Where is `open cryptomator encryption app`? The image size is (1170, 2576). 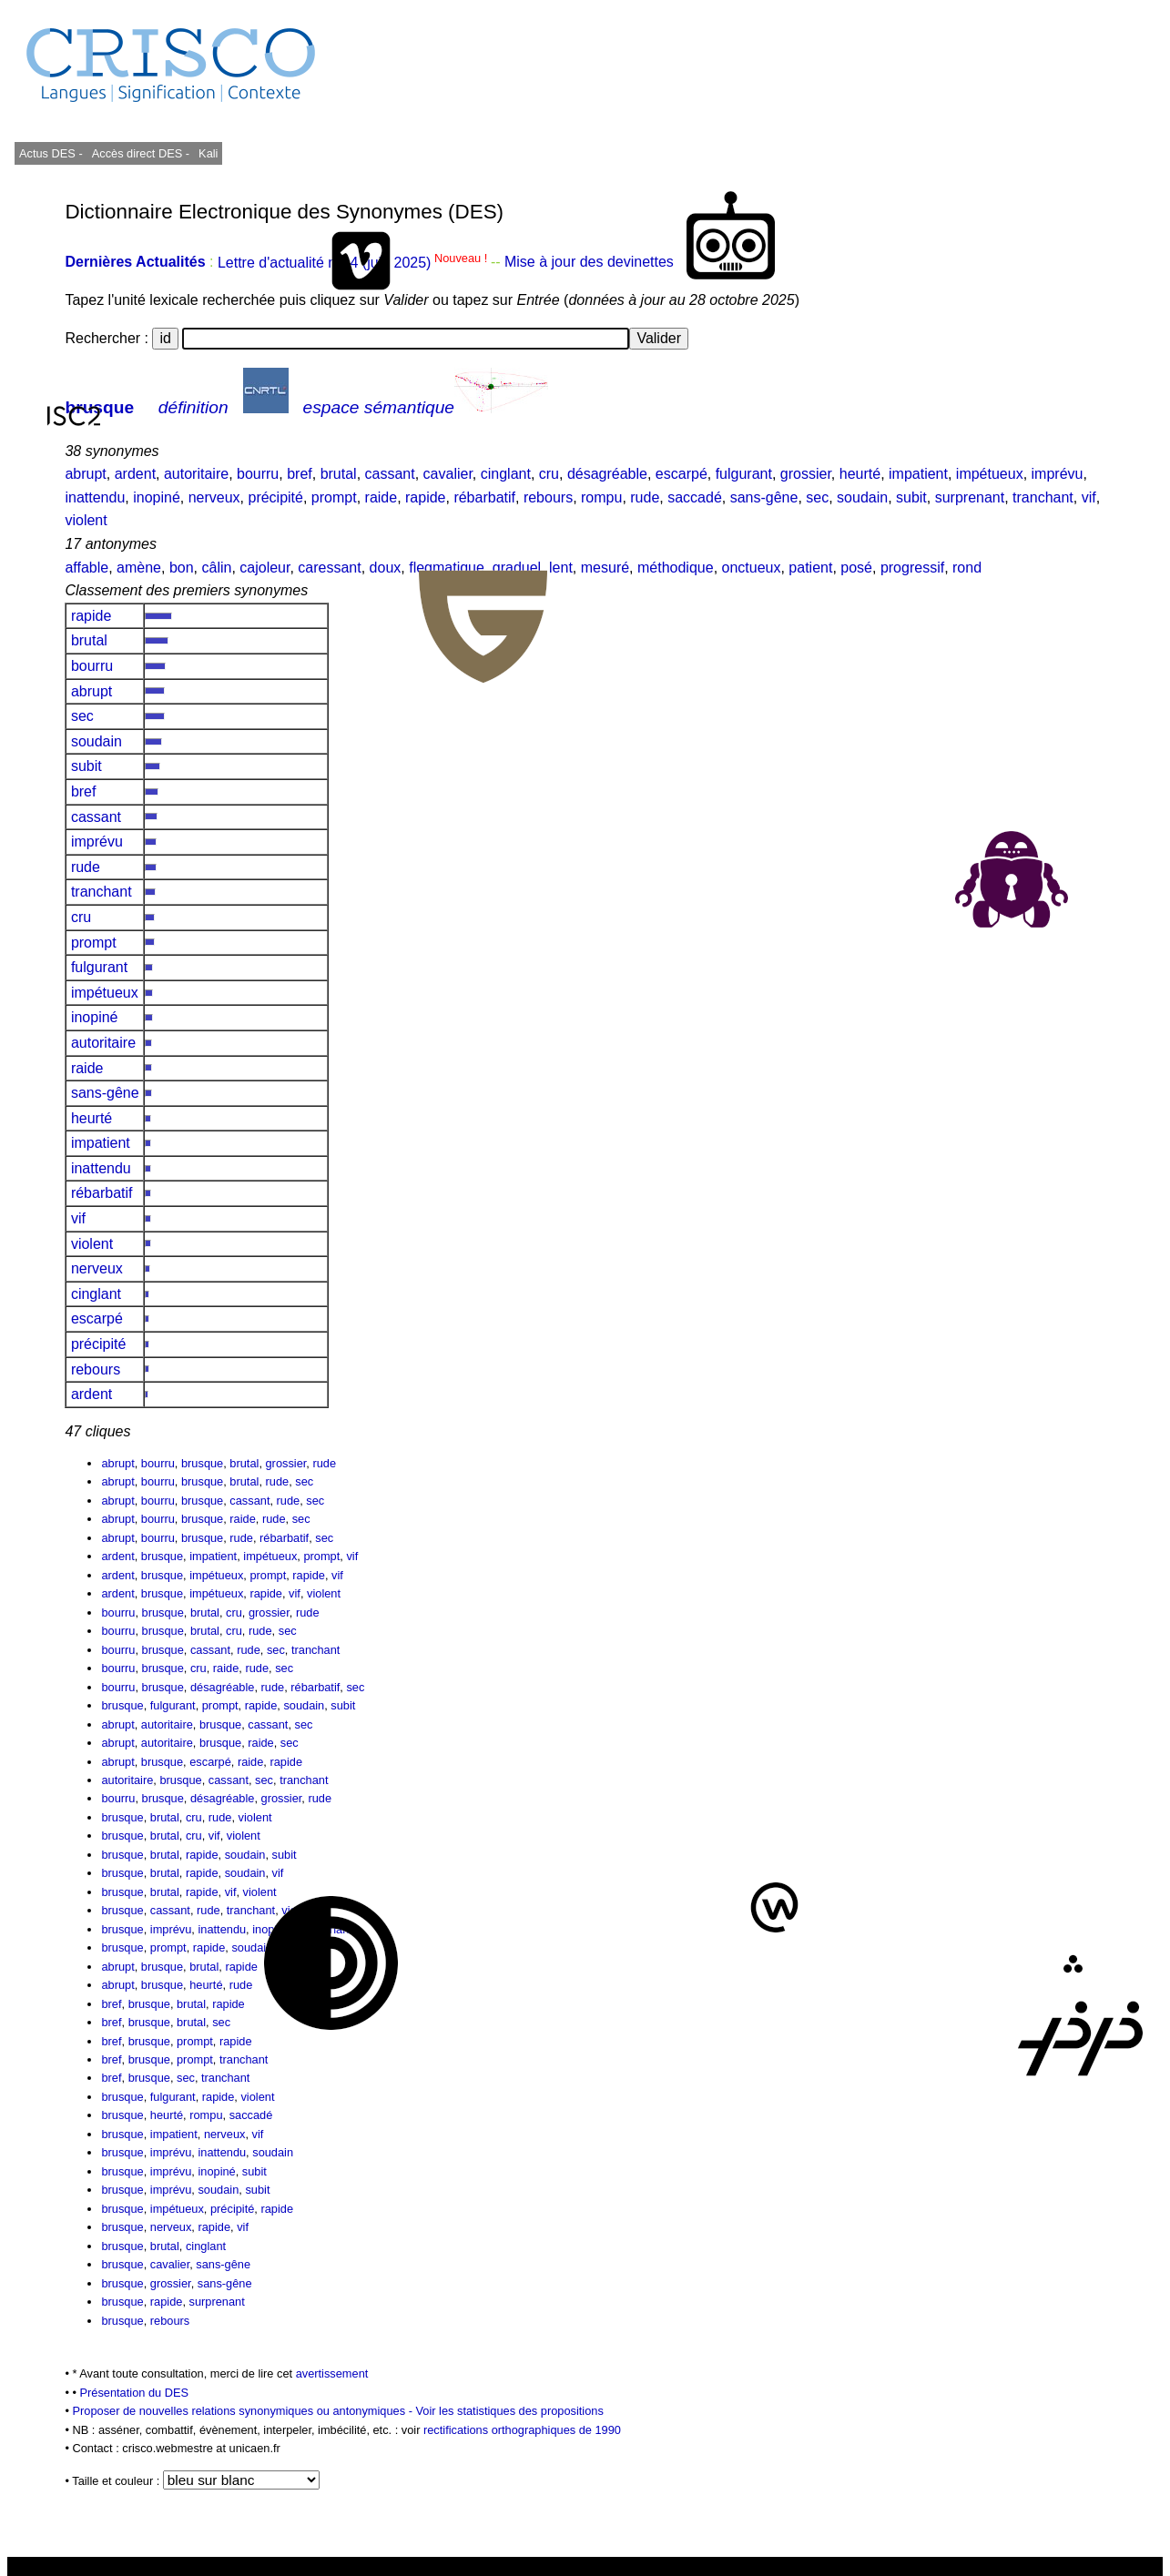
open cryptomator encryption app is located at coordinates (1012, 879).